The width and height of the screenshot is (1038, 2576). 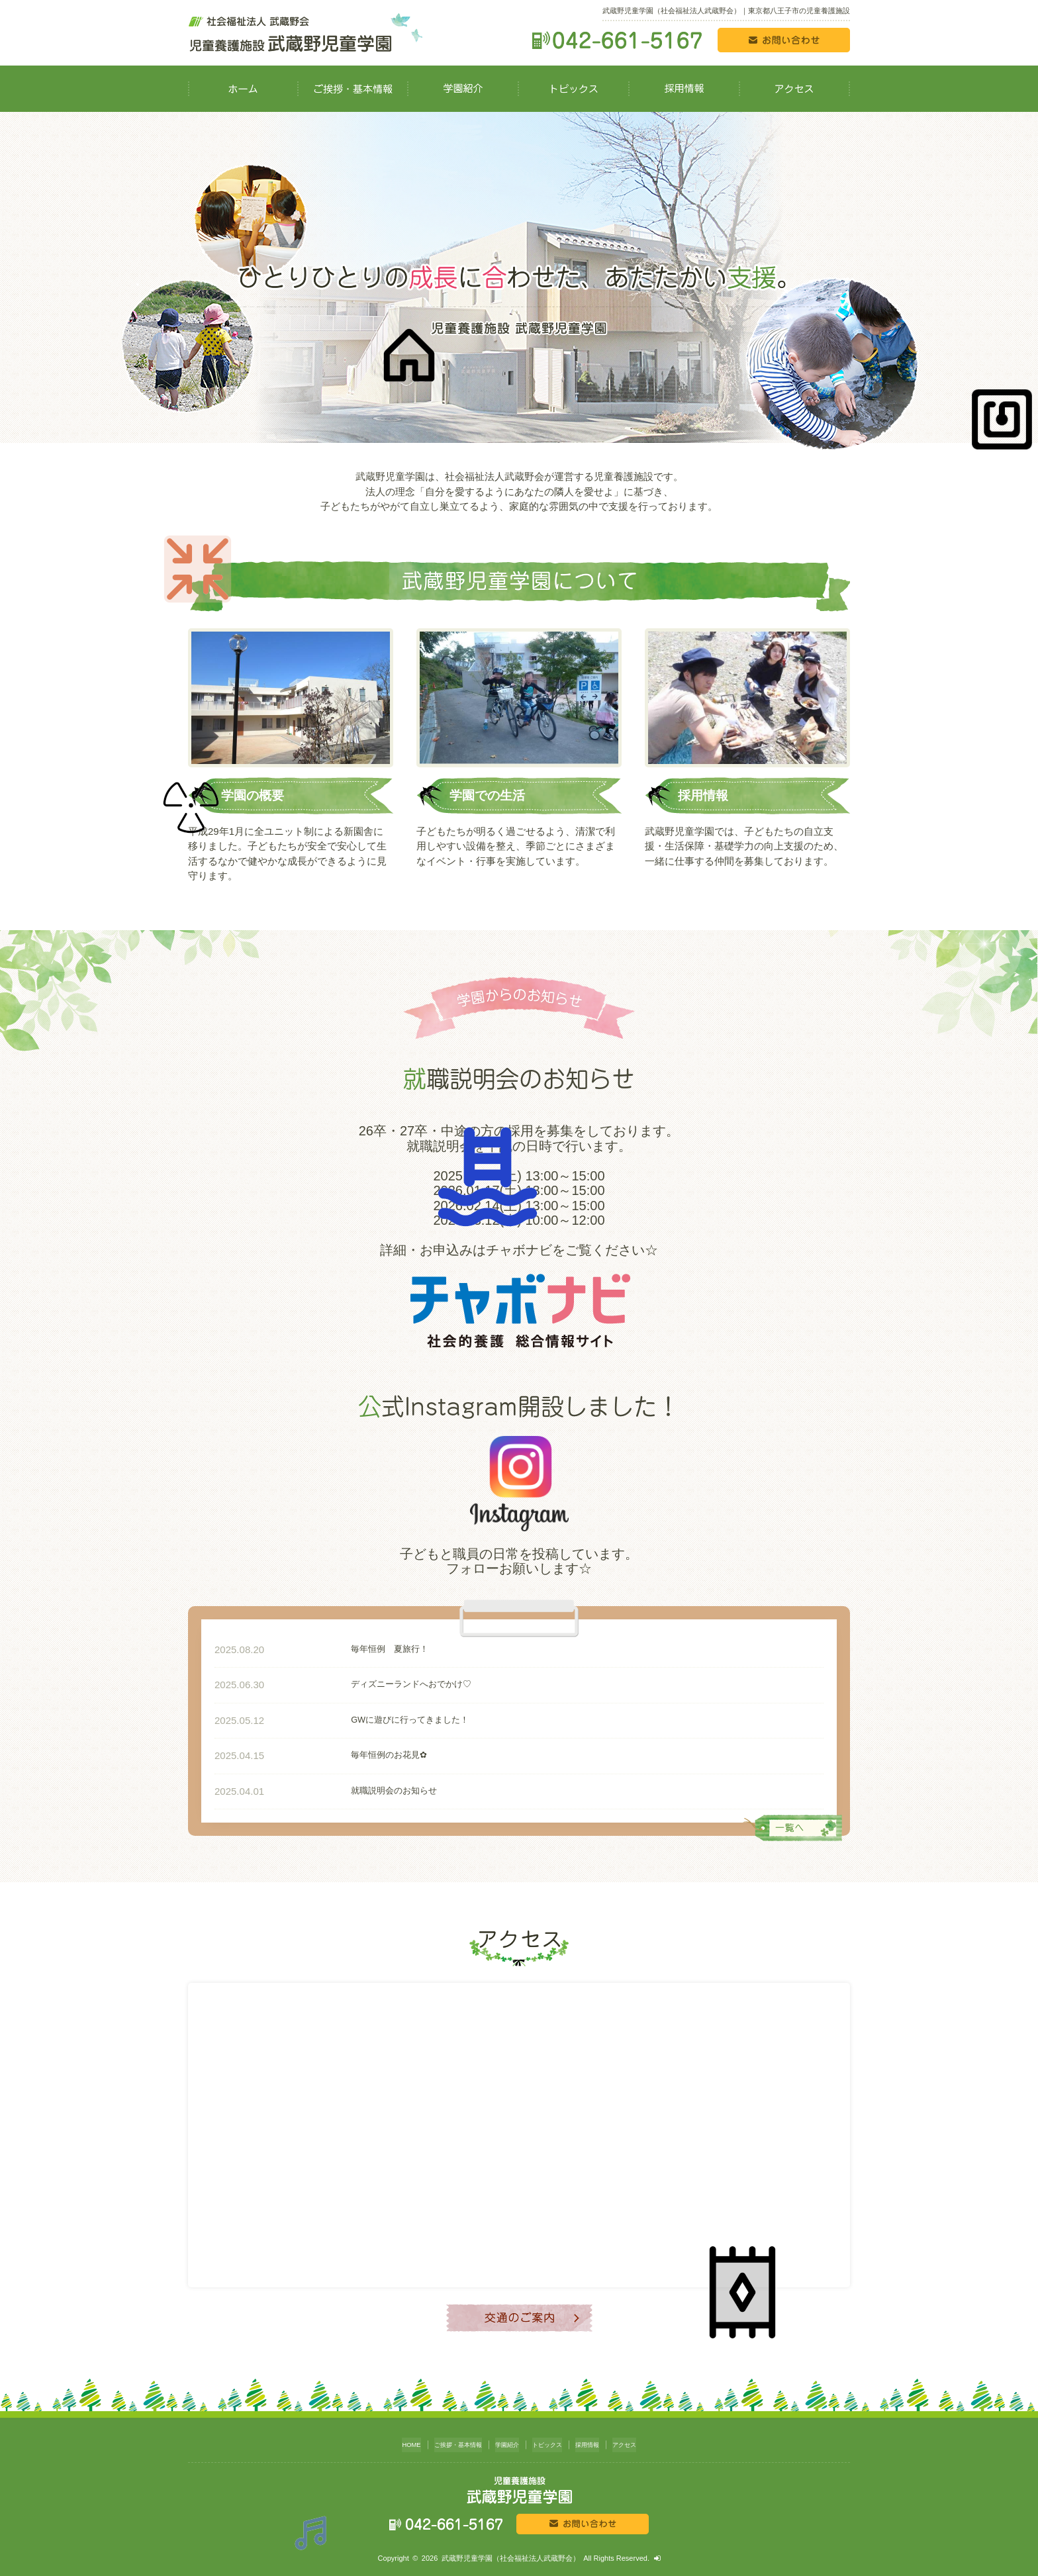 What do you see at coordinates (197, 569) in the screenshot?
I see `exit fullscreen mode` at bounding box center [197, 569].